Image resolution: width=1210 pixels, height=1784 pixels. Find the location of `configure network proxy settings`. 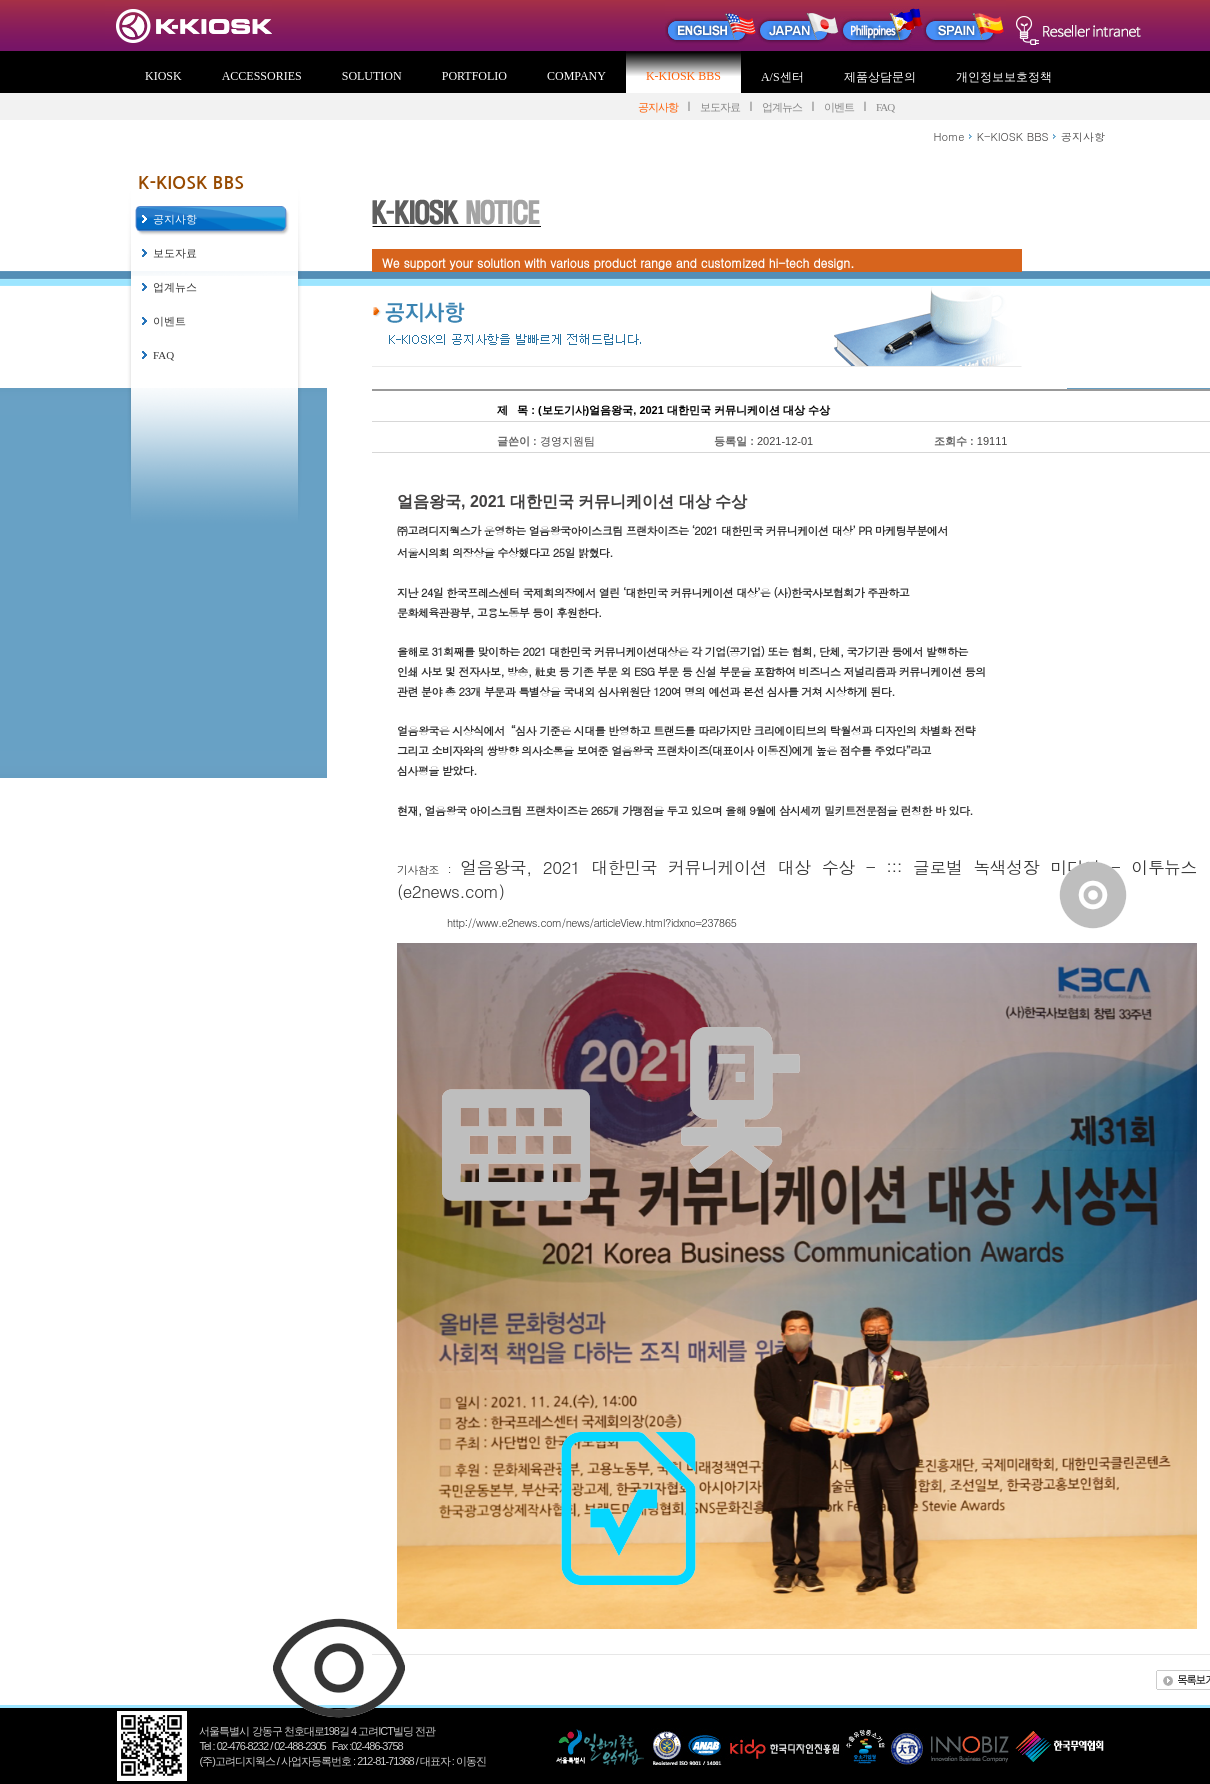

configure network proxy settings is located at coordinates (745, 1100).